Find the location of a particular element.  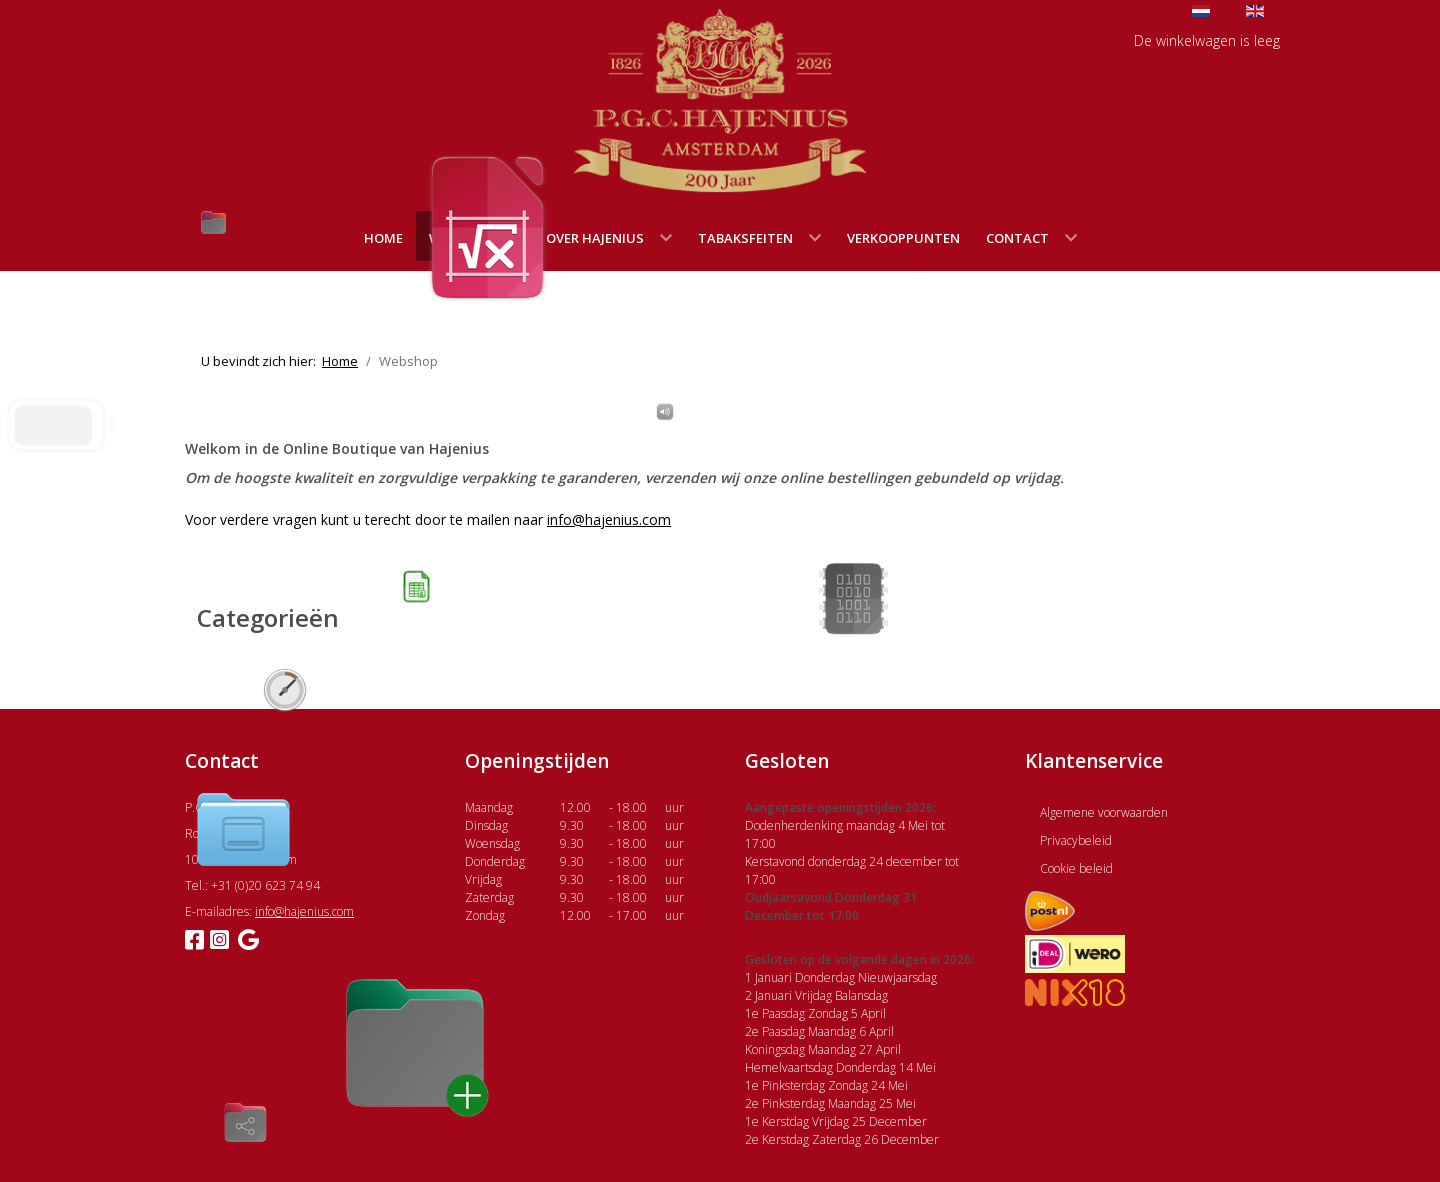

create a new folder is located at coordinates (415, 1043).